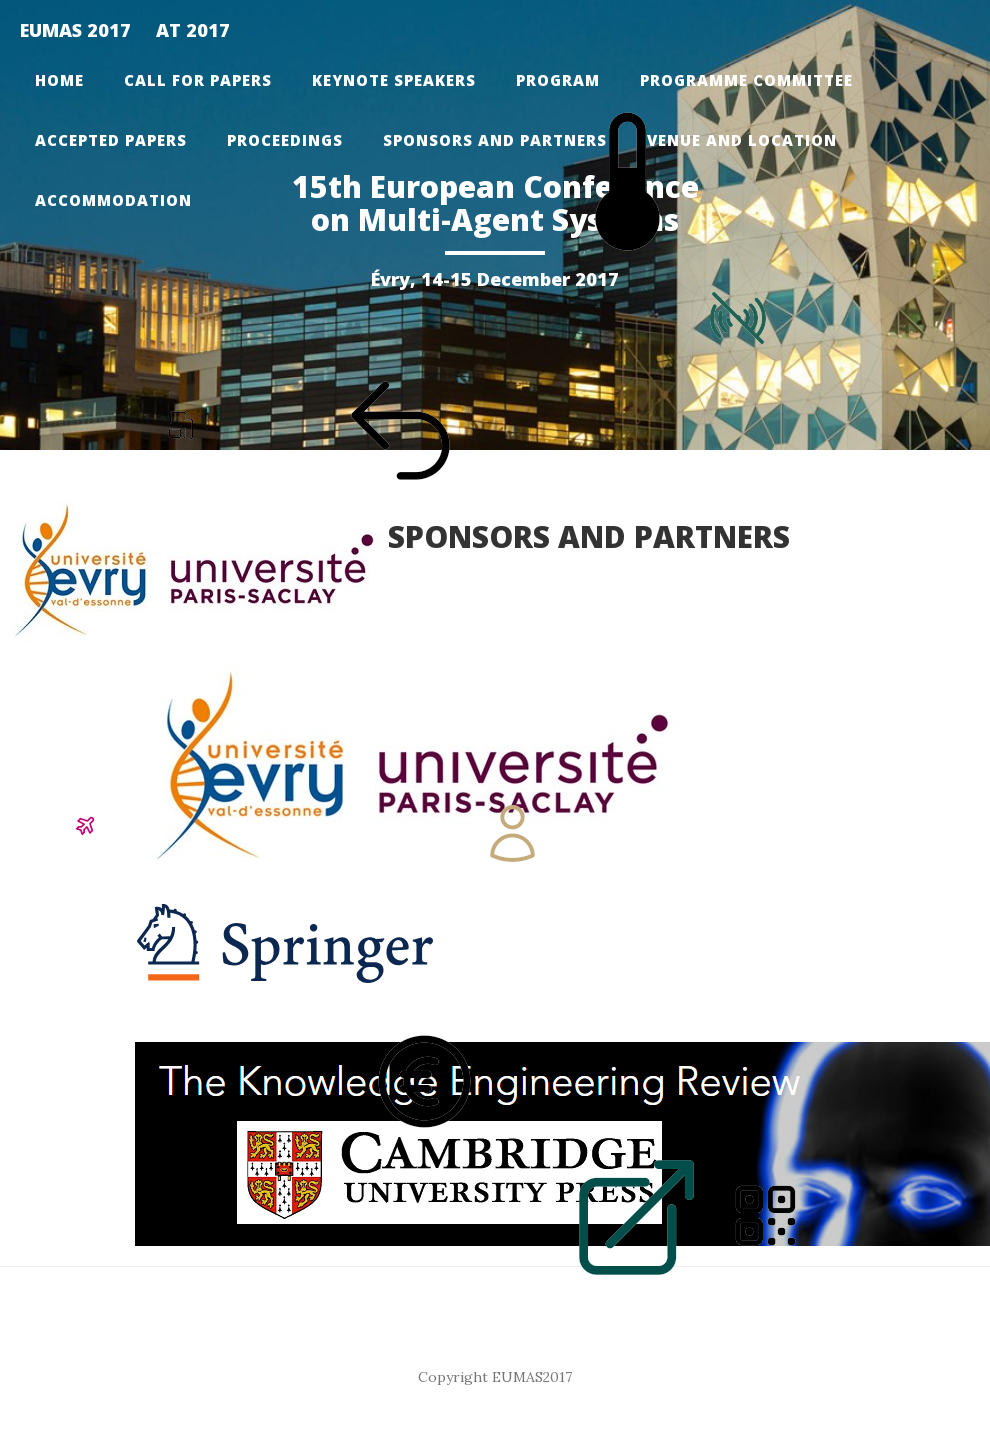 This screenshot has width=990, height=1445. I want to click on scan or generate a qr code, so click(765, 1215).